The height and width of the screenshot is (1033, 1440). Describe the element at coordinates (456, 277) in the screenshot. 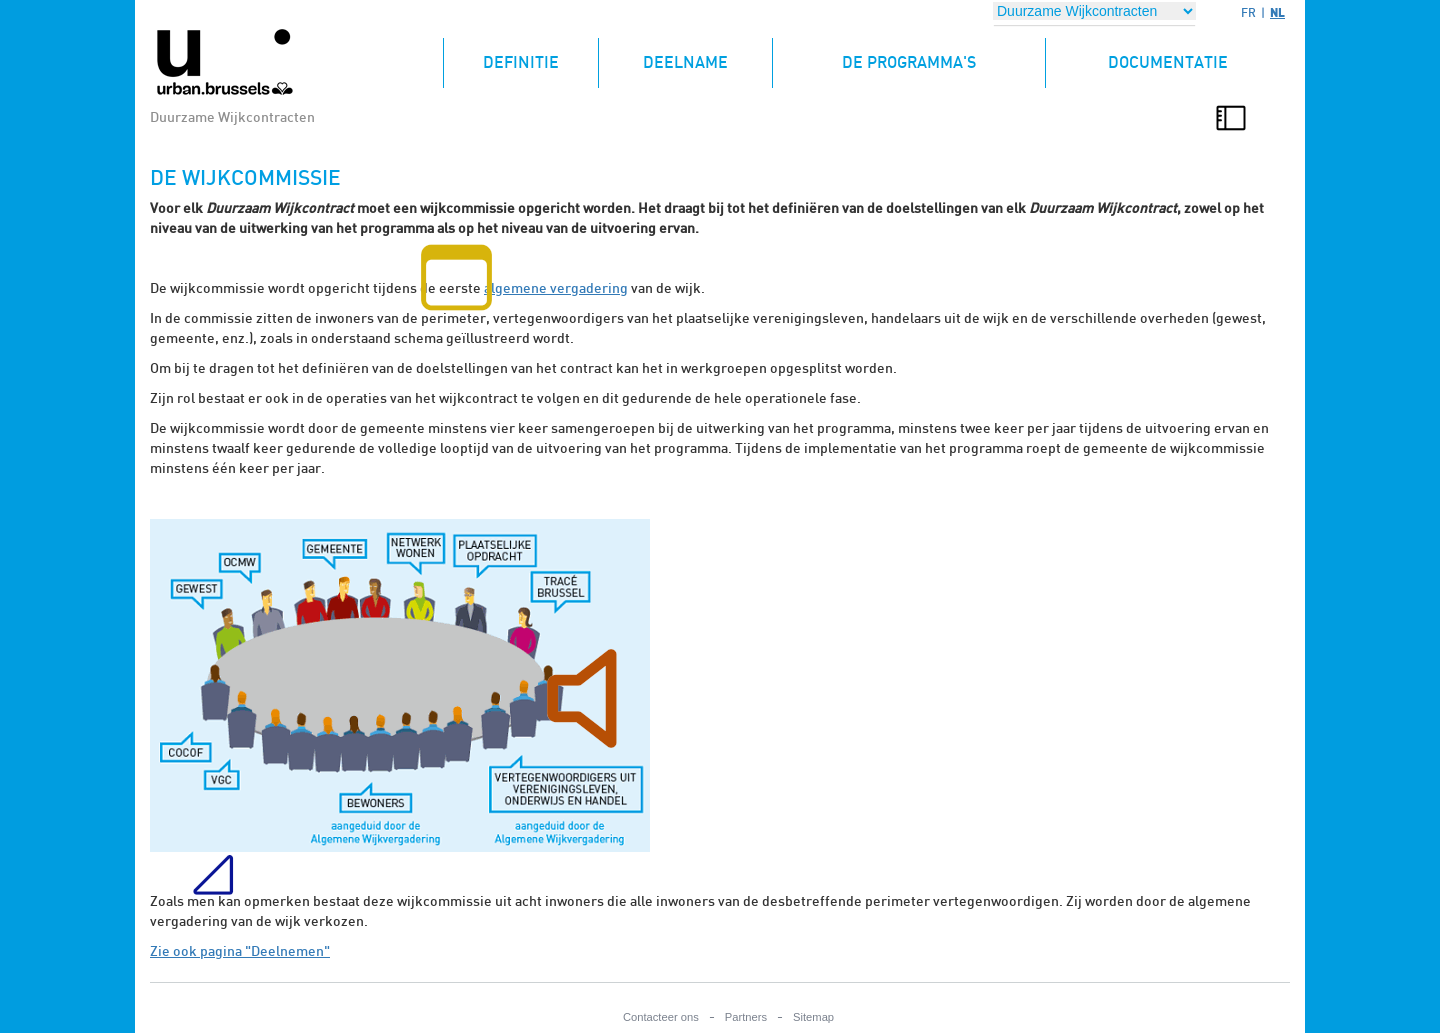

I see `open multiple browser windows` at that location.